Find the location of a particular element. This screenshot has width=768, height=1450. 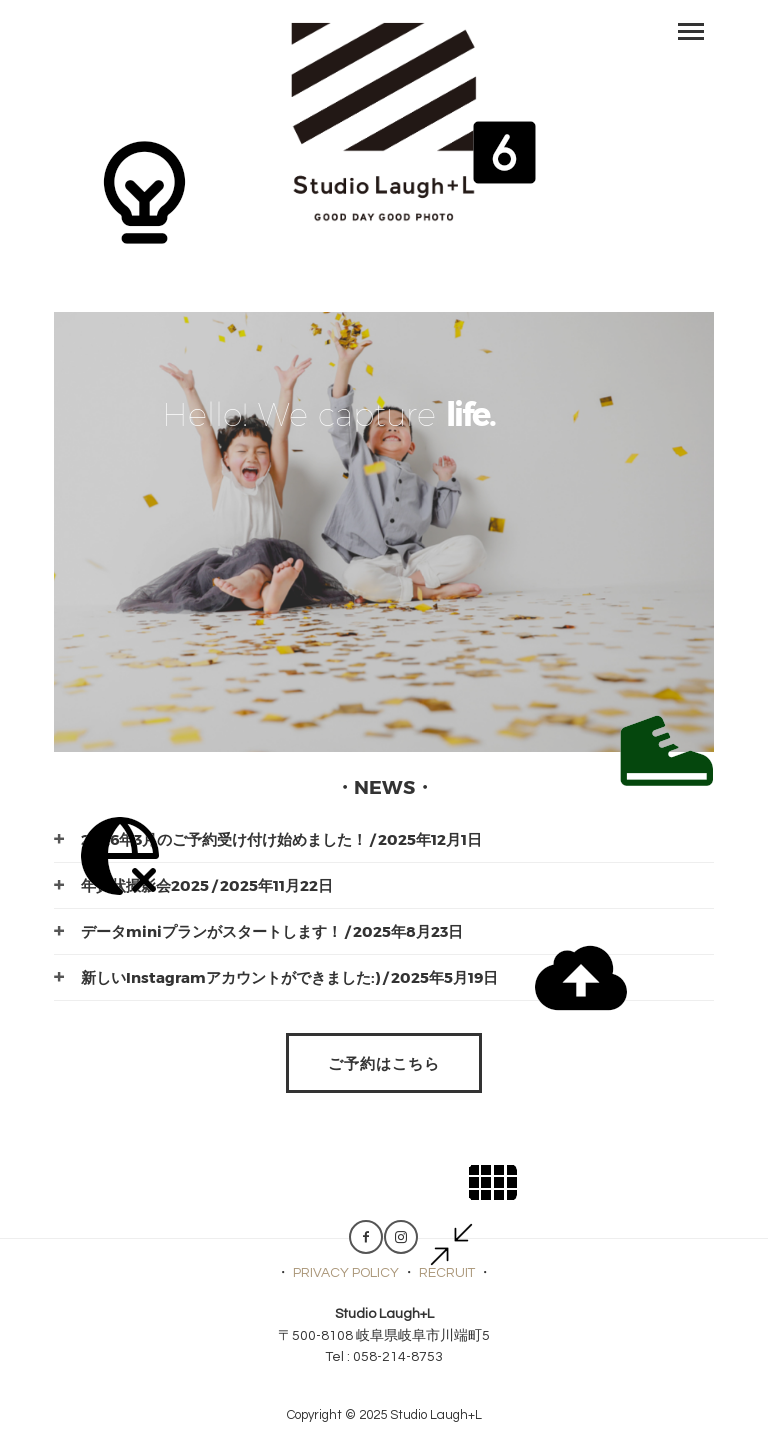

access tips or helpful suggestions is located at coordinates (144, 192).